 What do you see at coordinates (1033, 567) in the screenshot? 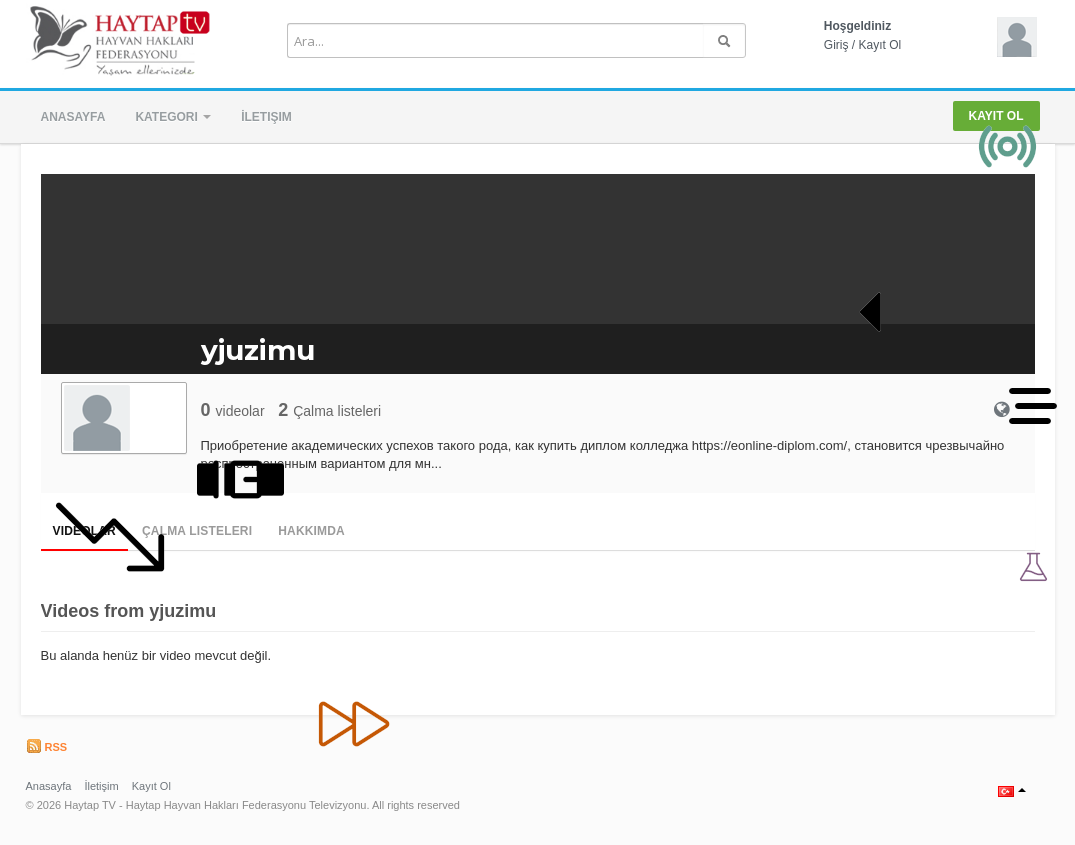
I see `access laboratory or science features` at bounding box center [1033, 567].